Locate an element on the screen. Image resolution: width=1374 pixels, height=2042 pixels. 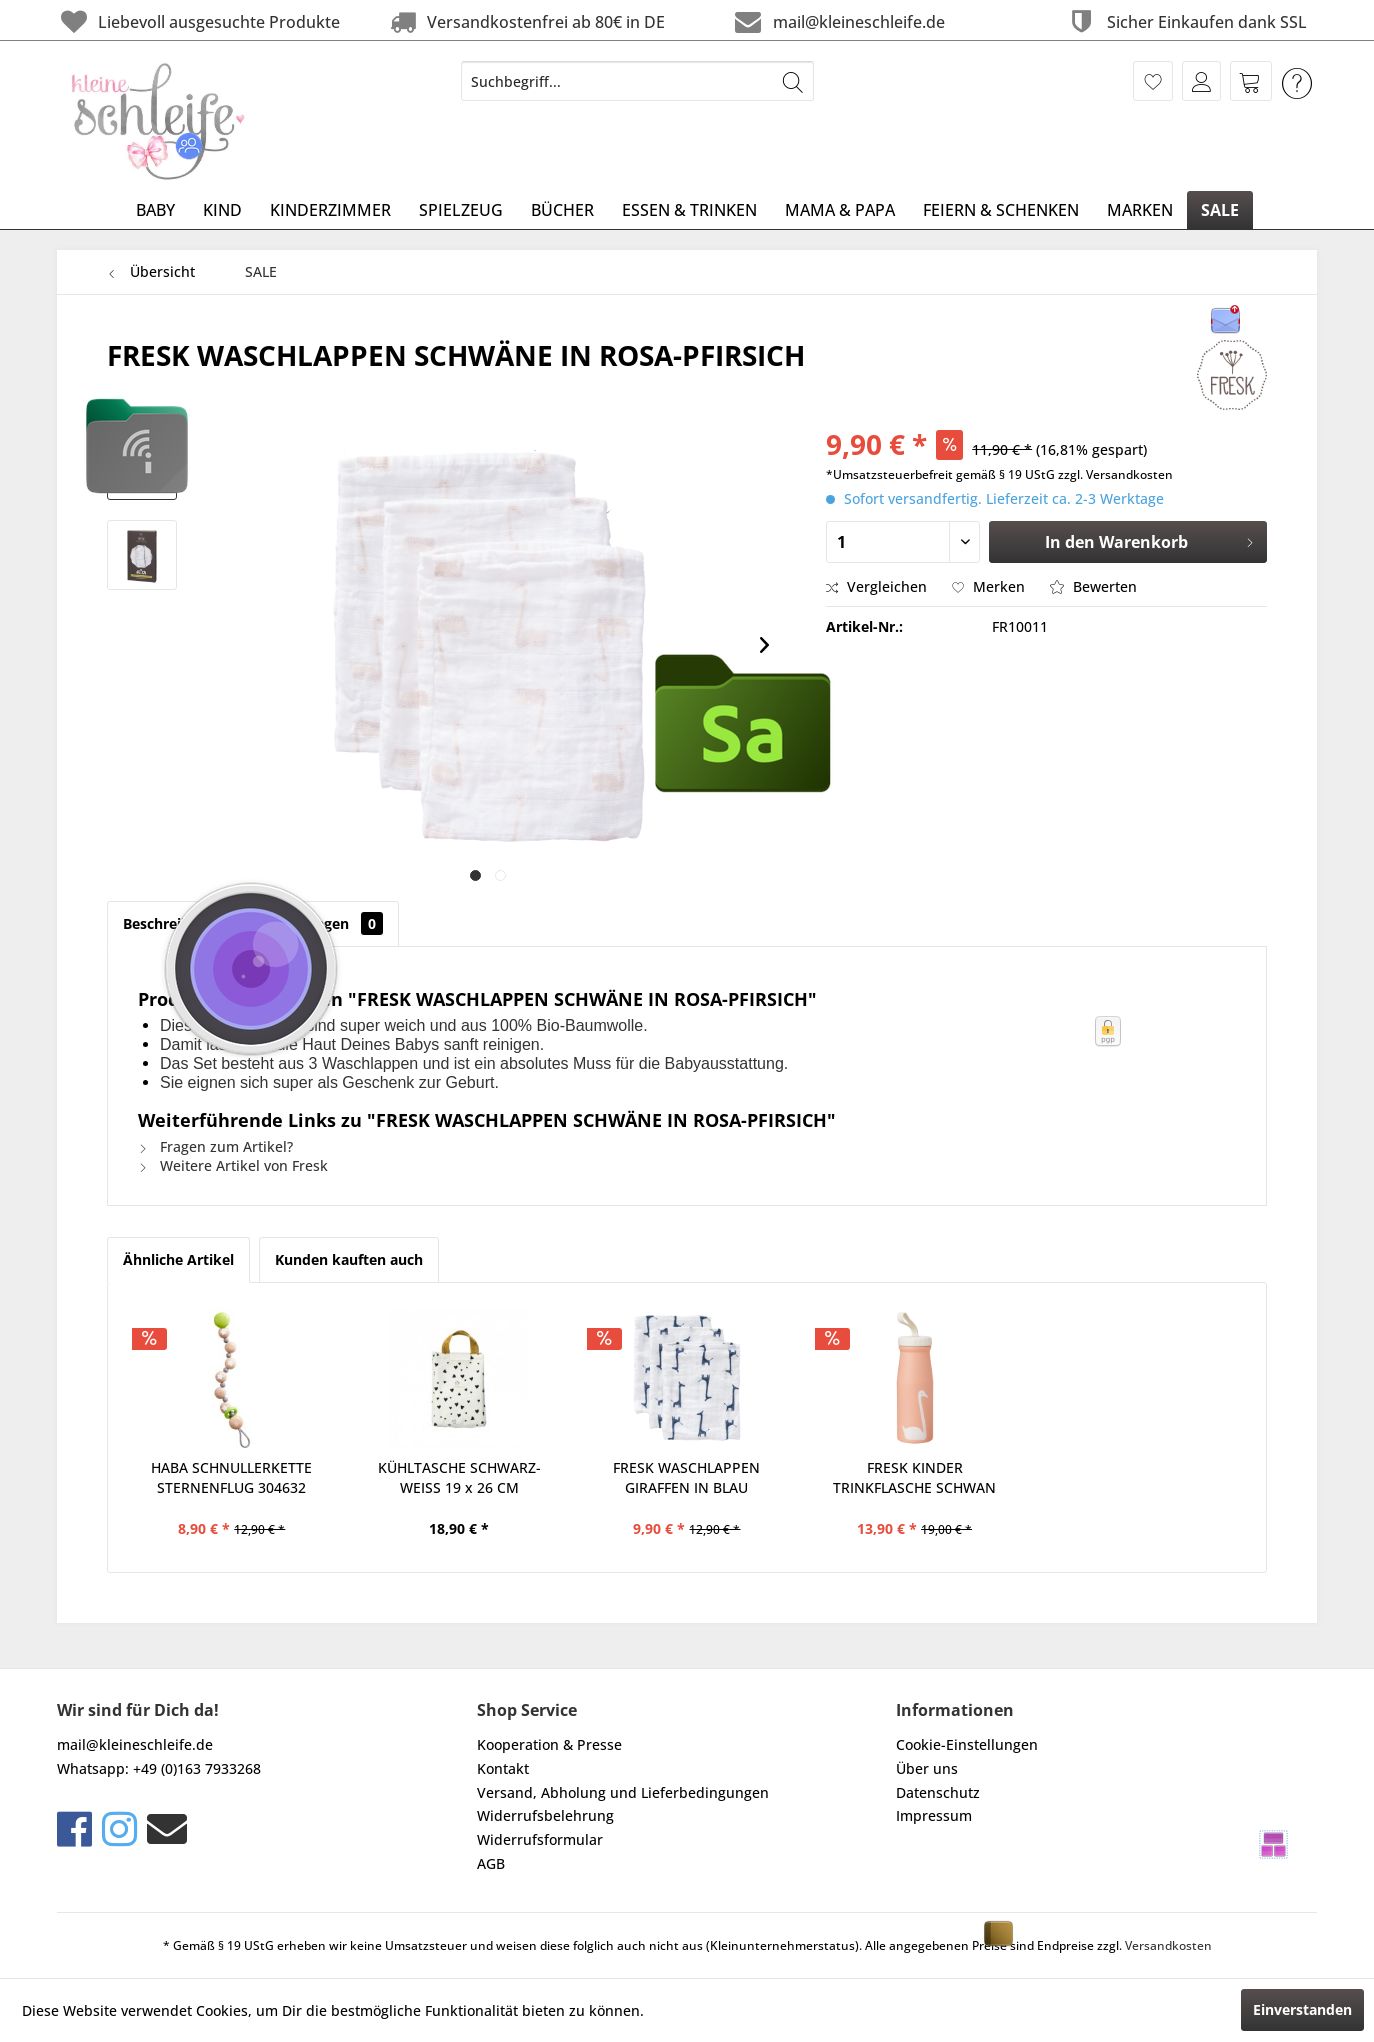
open Adobe Substance Sampler project folder is located at coordinates (742, 728).